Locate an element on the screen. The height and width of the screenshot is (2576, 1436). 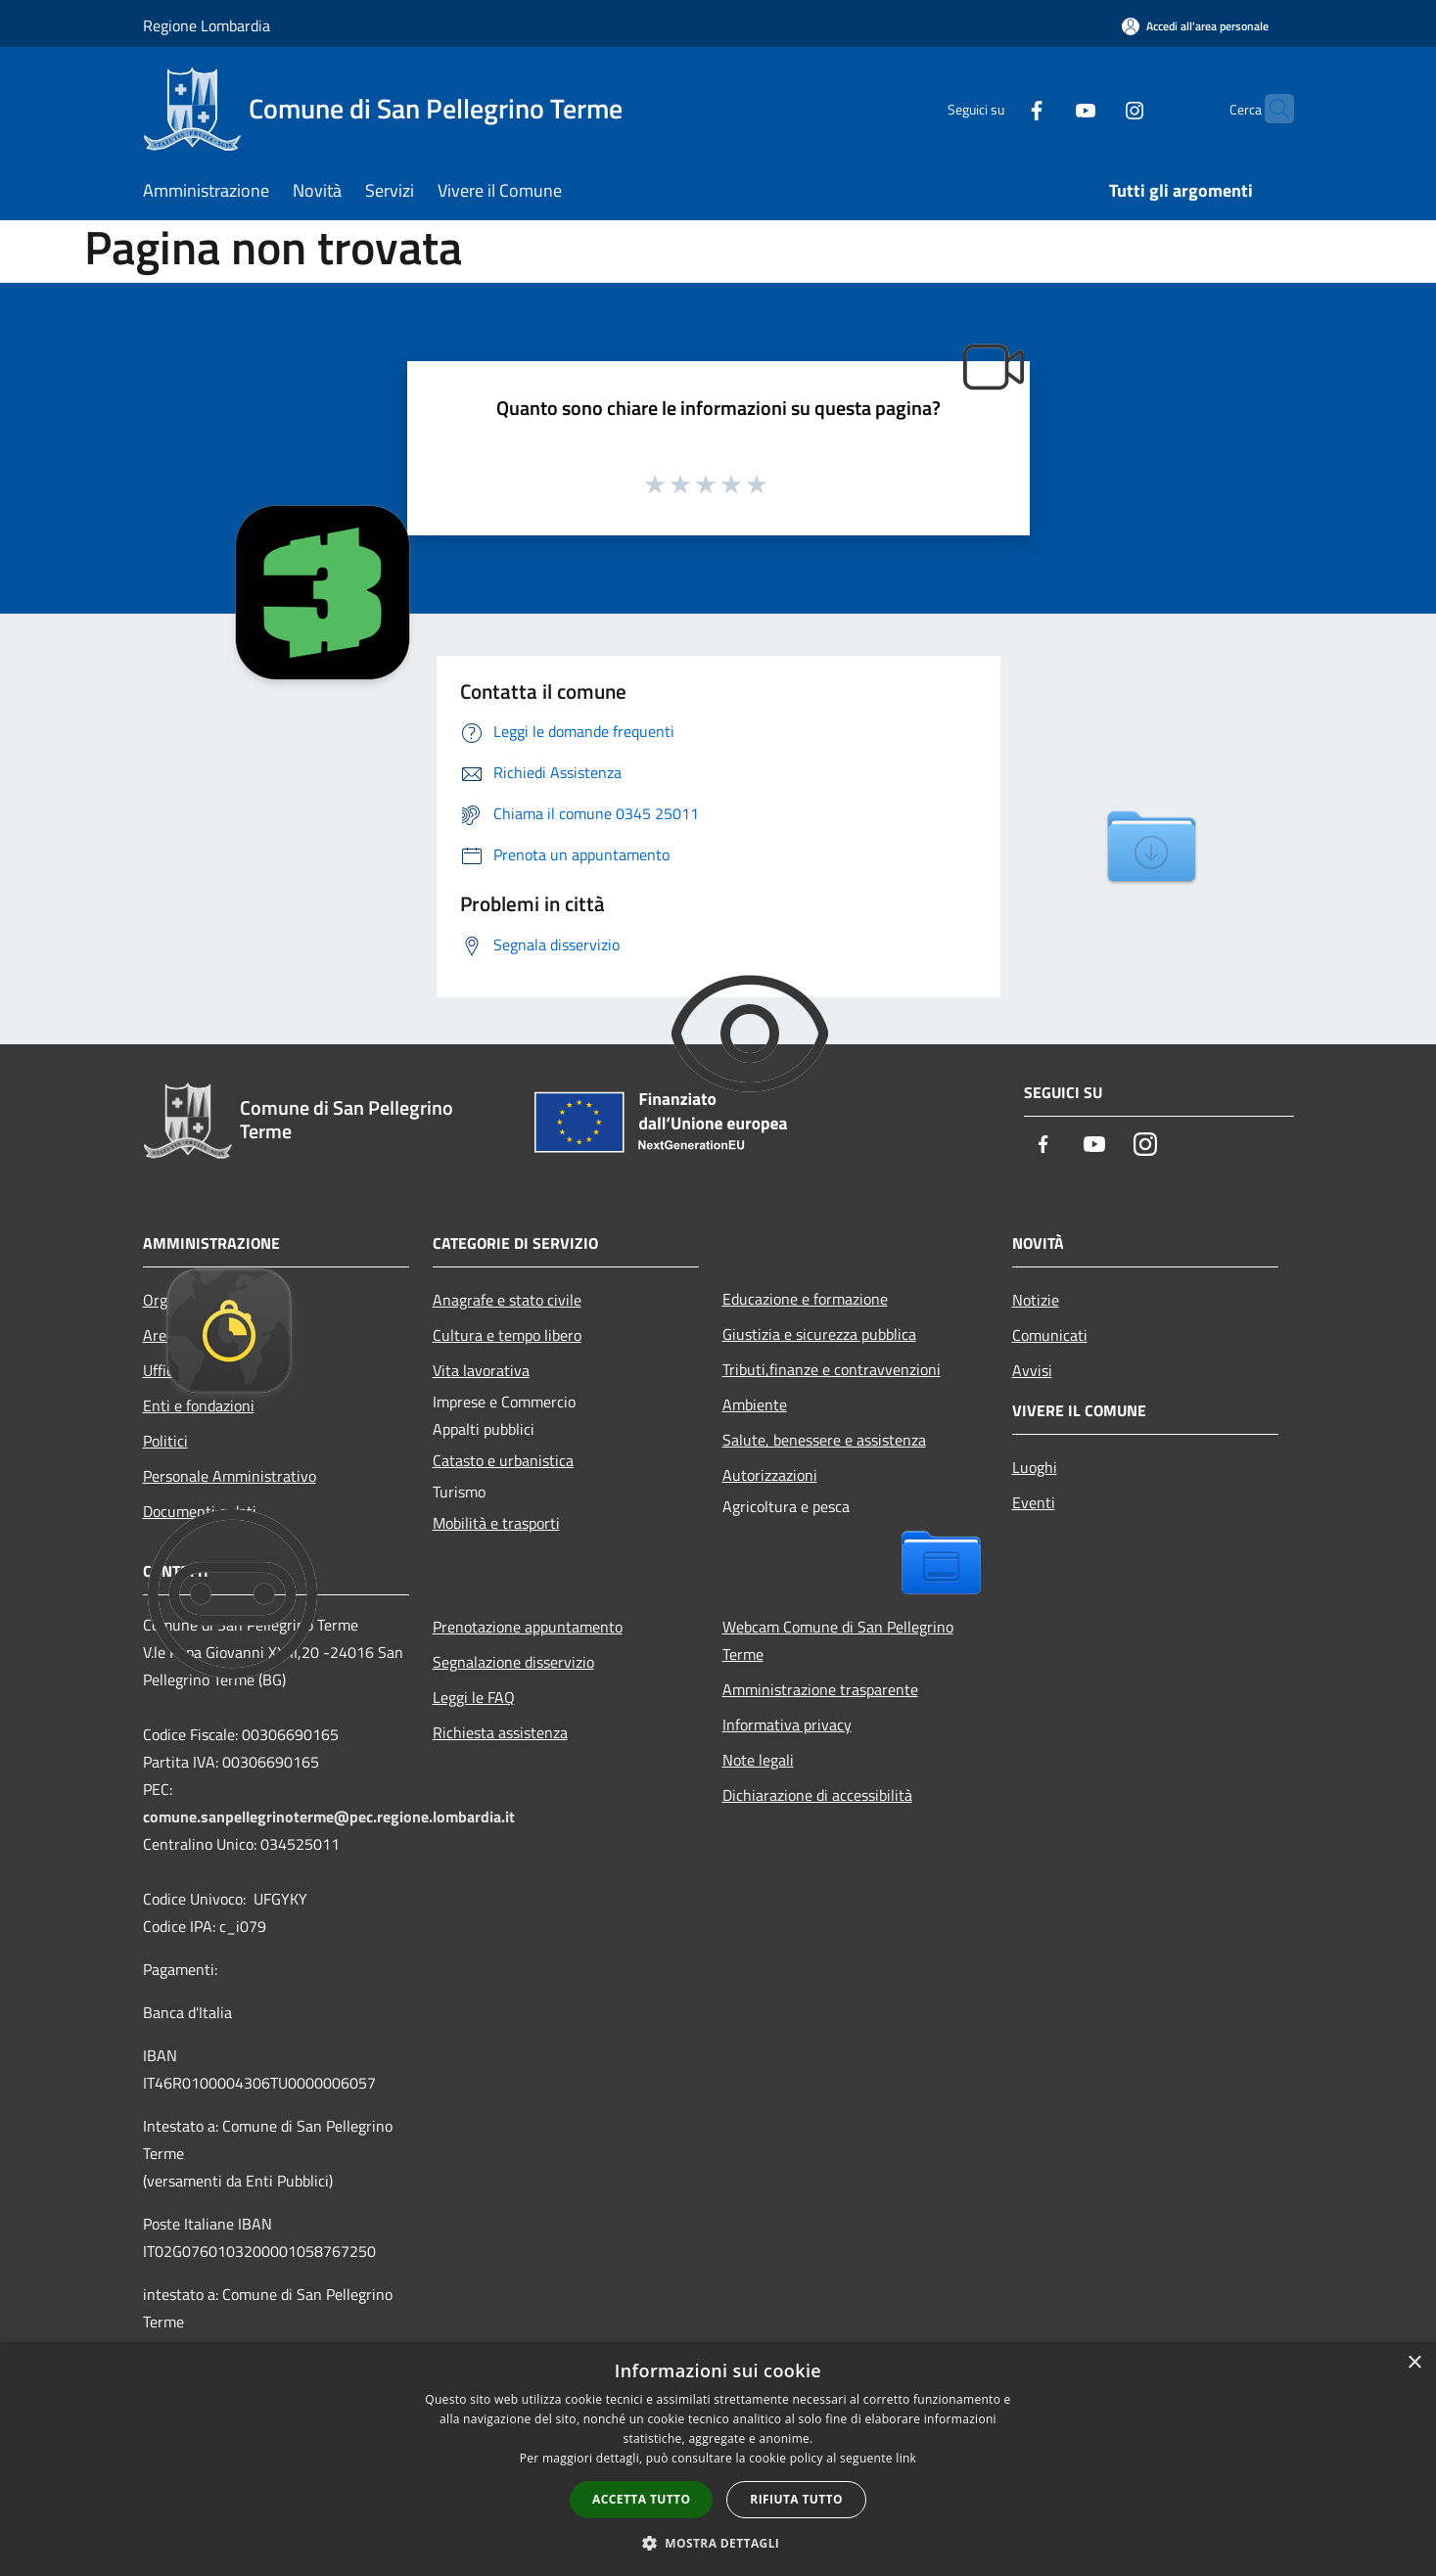
launch the GNOME Robots game is located at coordinates (232, 1593).